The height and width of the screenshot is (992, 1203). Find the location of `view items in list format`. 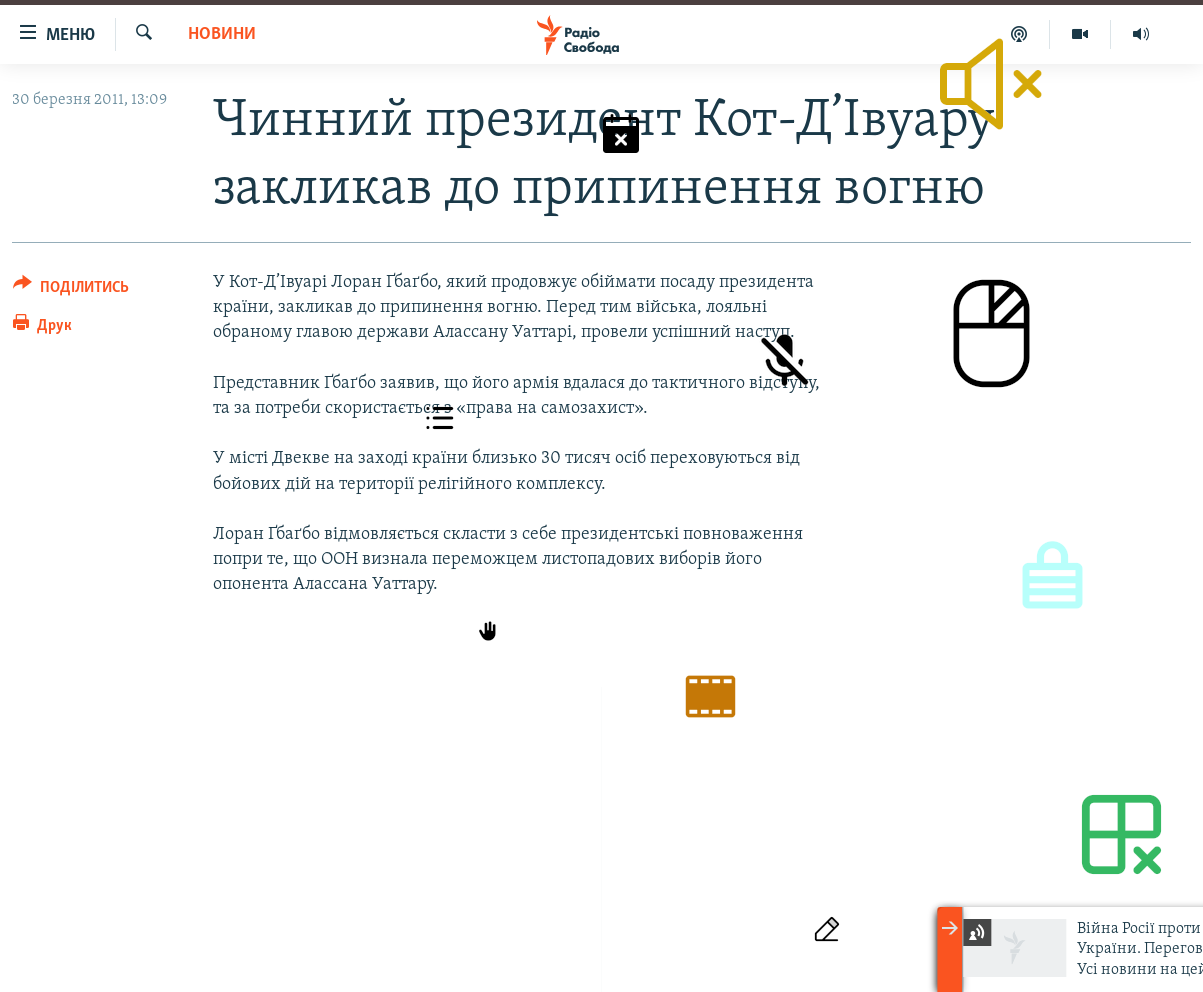

view items in list format is located at coordinates (439, 418).